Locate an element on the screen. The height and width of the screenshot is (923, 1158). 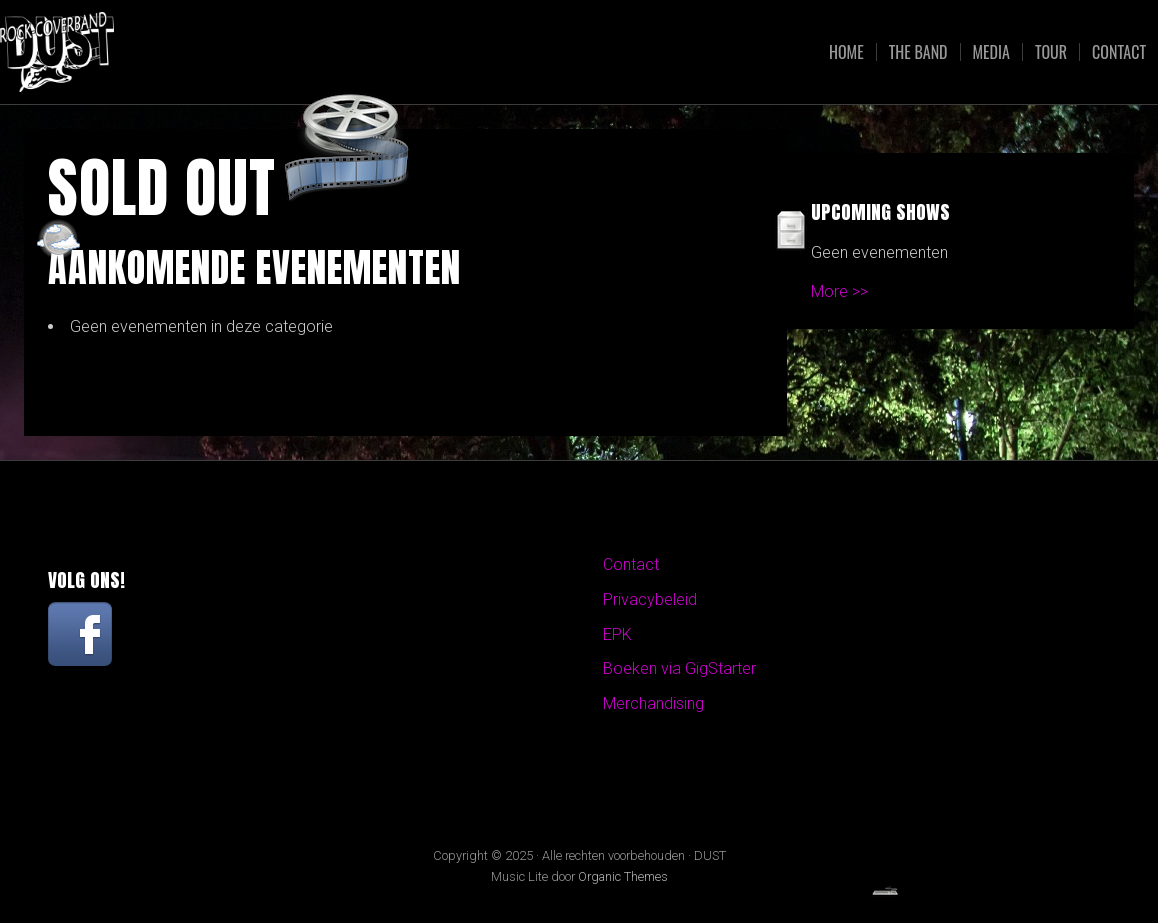
indicates partly cloudy conditions at night is located at coordinates (58, 239).